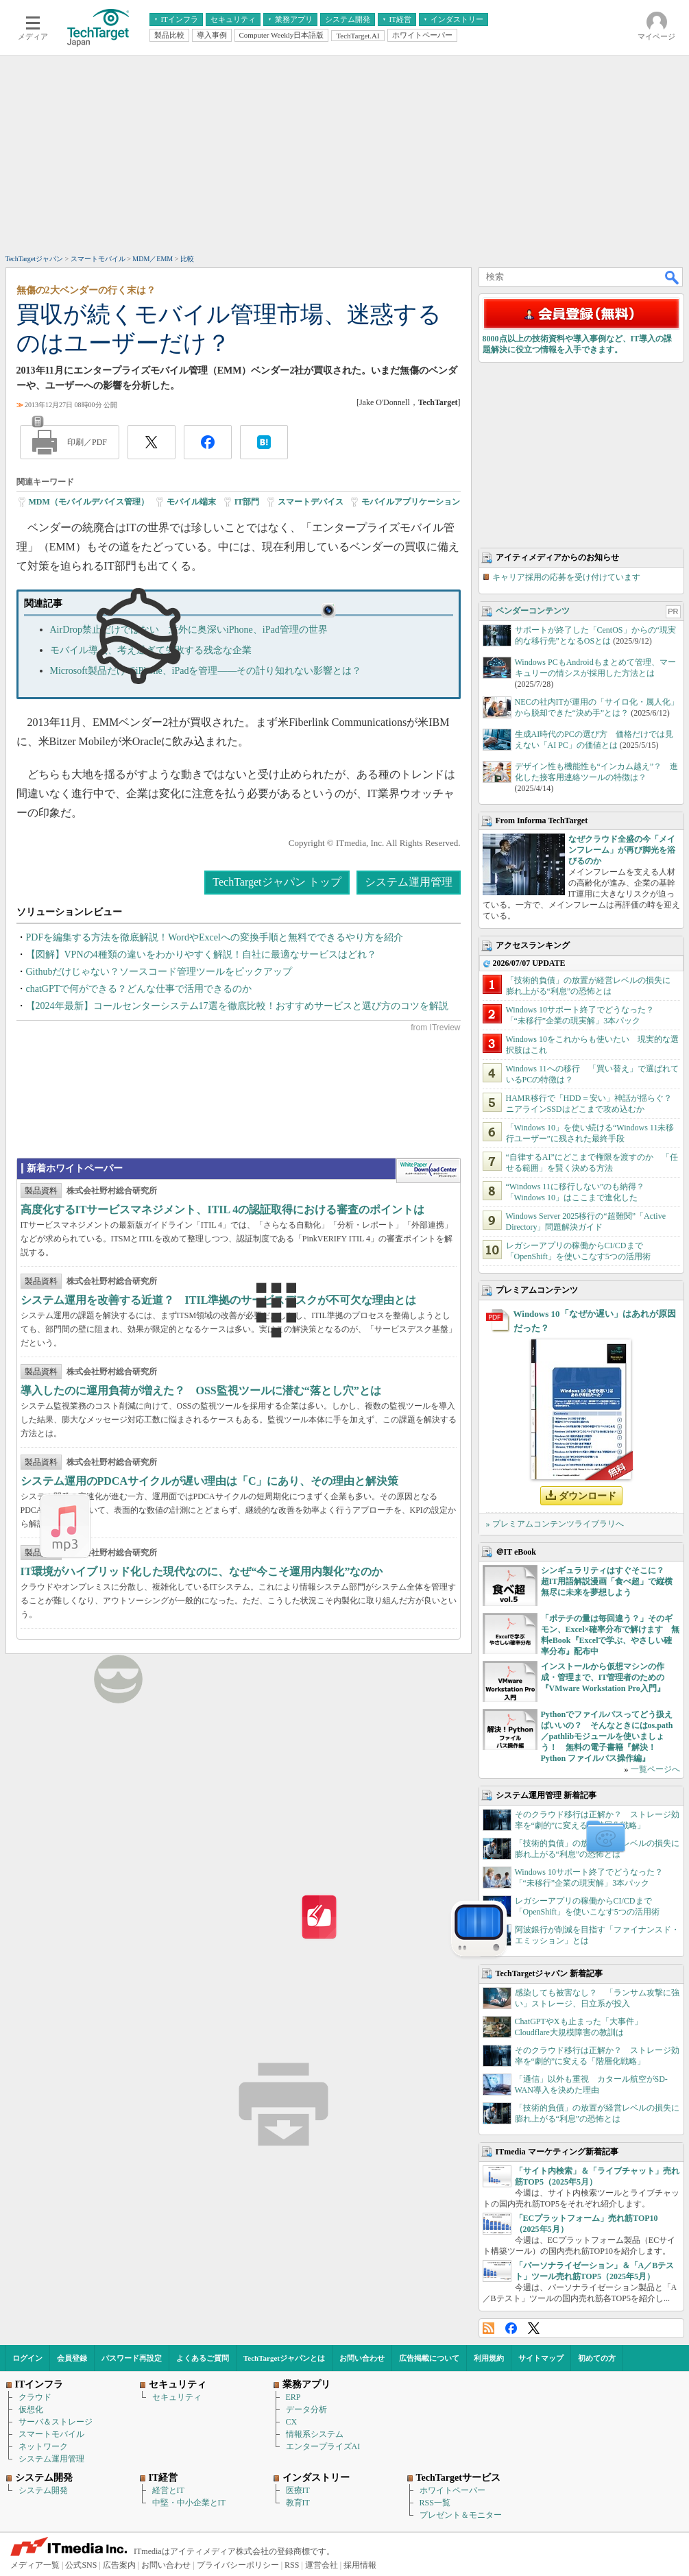 Image resolution: width=689 pixels, height=2576 pixels. I want to click on open the calculator app, so click(38, 422).